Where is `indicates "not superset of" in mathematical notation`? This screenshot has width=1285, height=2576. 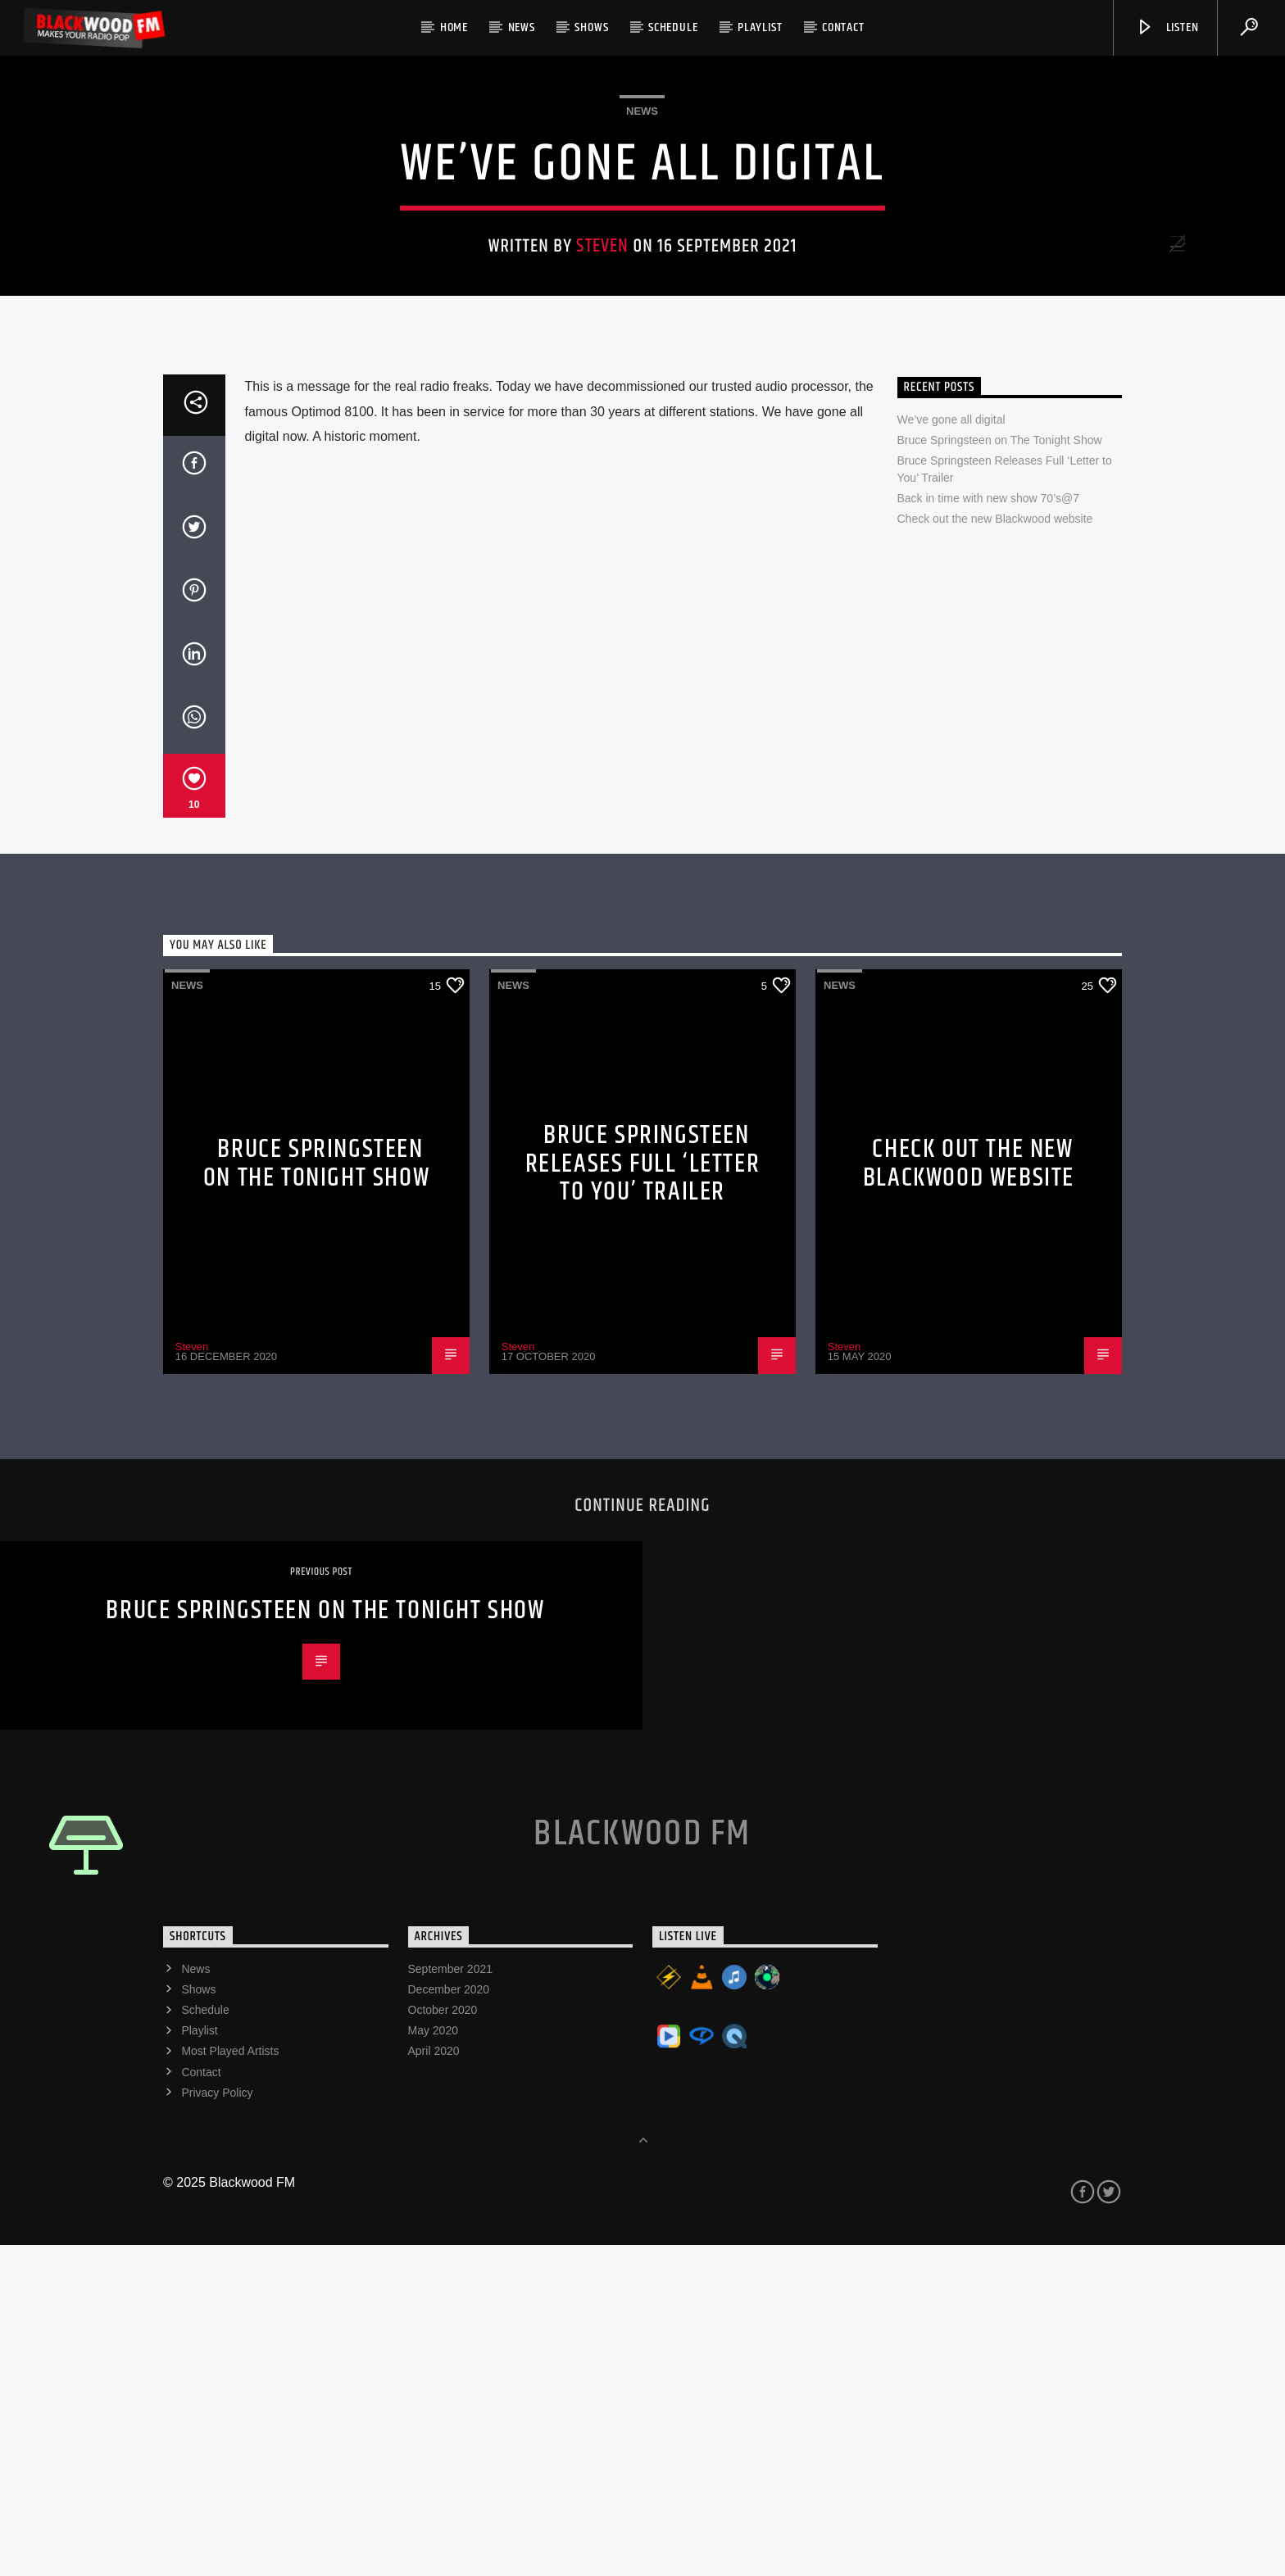 indicates "not superset of" in mathematical notation is located at coordinates (1177, 243).